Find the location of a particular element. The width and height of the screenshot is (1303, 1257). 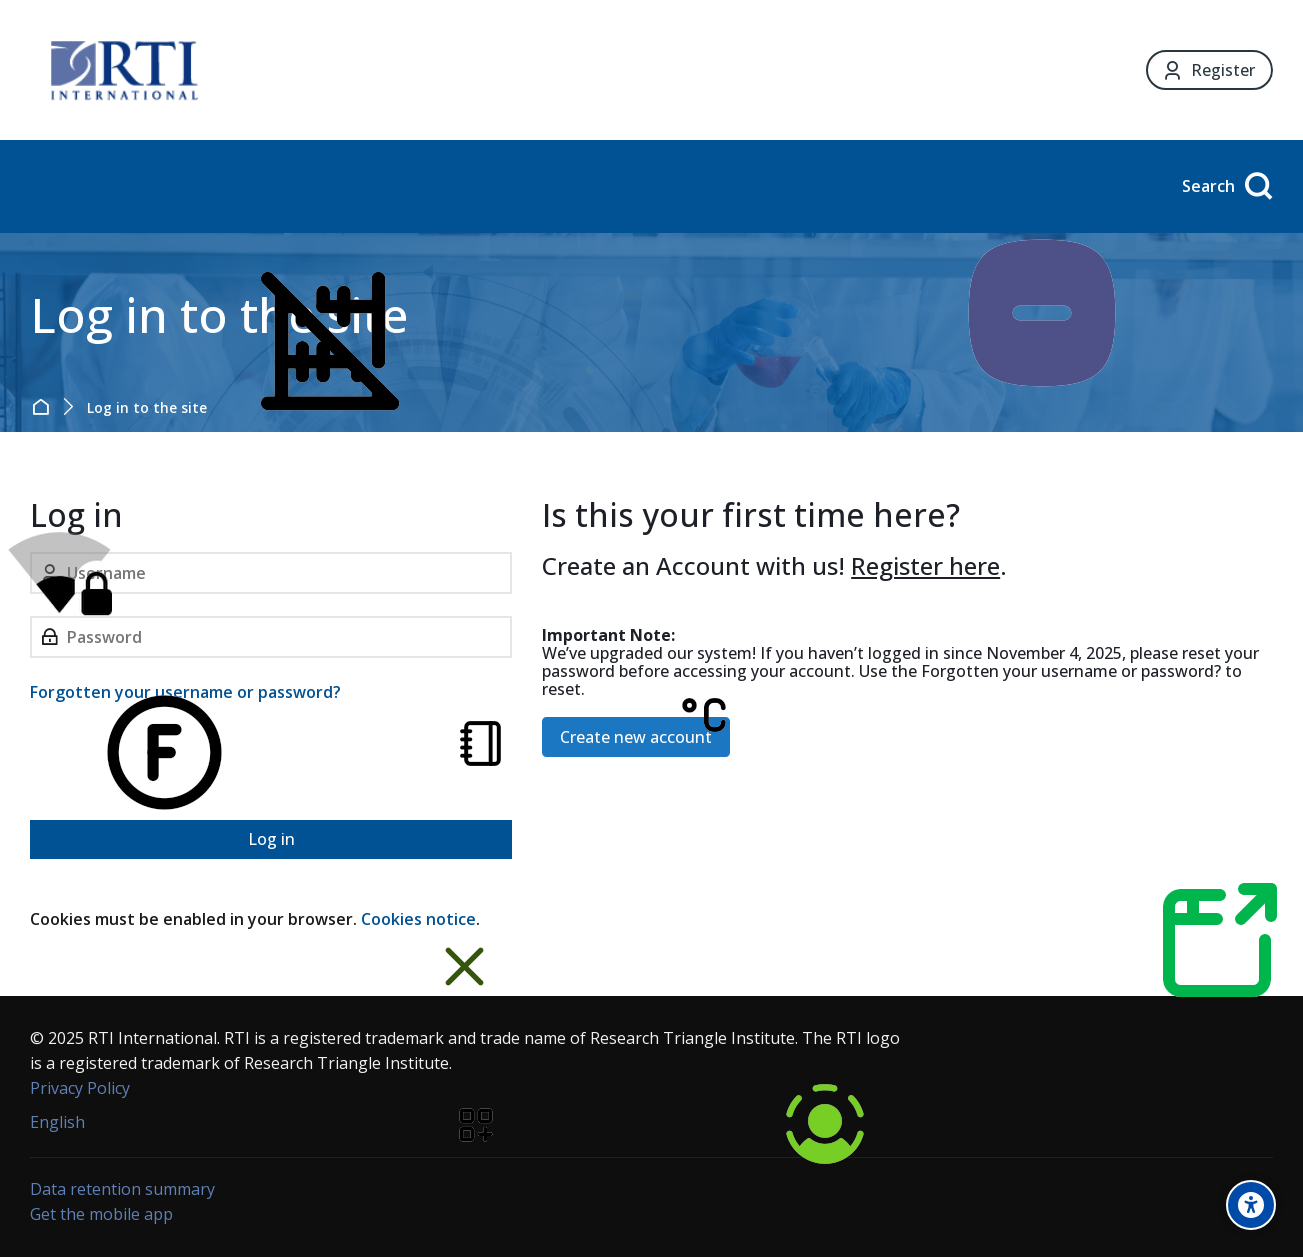

weak wifi signal on a secured network is located at coordinates (59, 571).